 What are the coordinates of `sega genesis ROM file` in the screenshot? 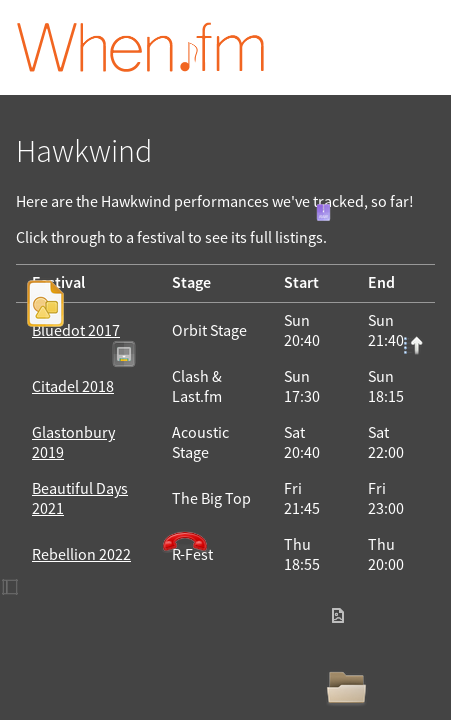 It's located at (124, 354).